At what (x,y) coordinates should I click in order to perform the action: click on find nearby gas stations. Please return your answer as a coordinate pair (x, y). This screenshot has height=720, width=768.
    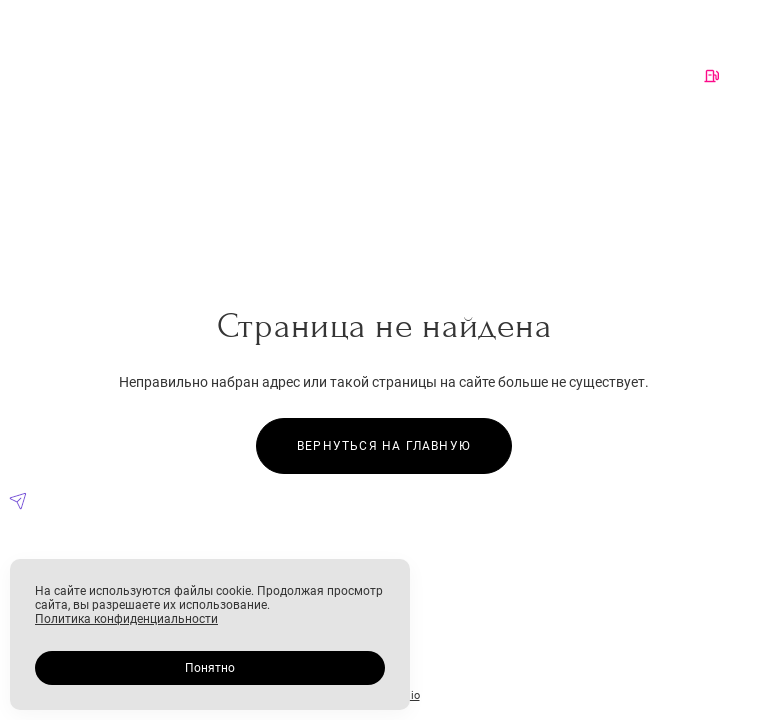
    Looking at the image, I should click on (711, 76).